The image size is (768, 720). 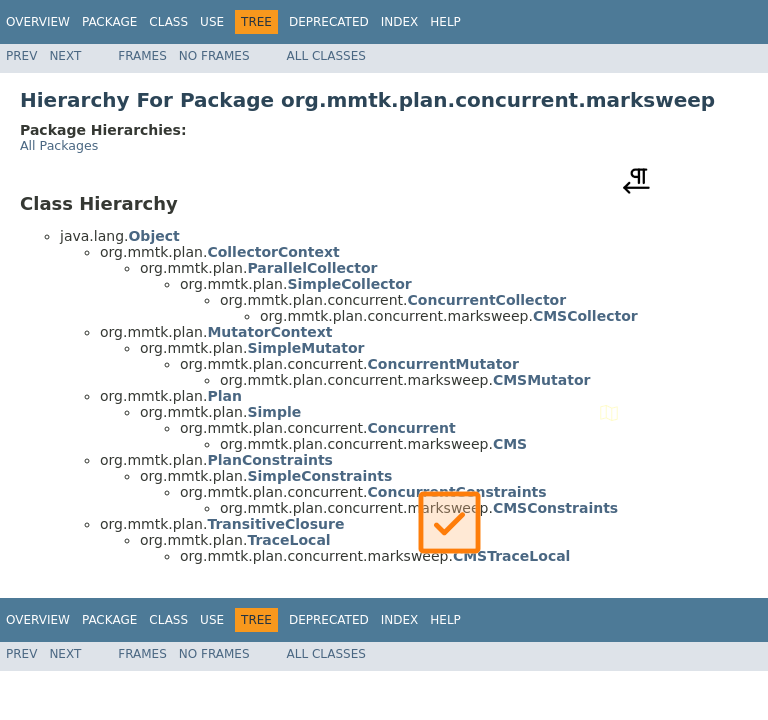 I want to click on view map or navigation, so click(x=609, y=413).